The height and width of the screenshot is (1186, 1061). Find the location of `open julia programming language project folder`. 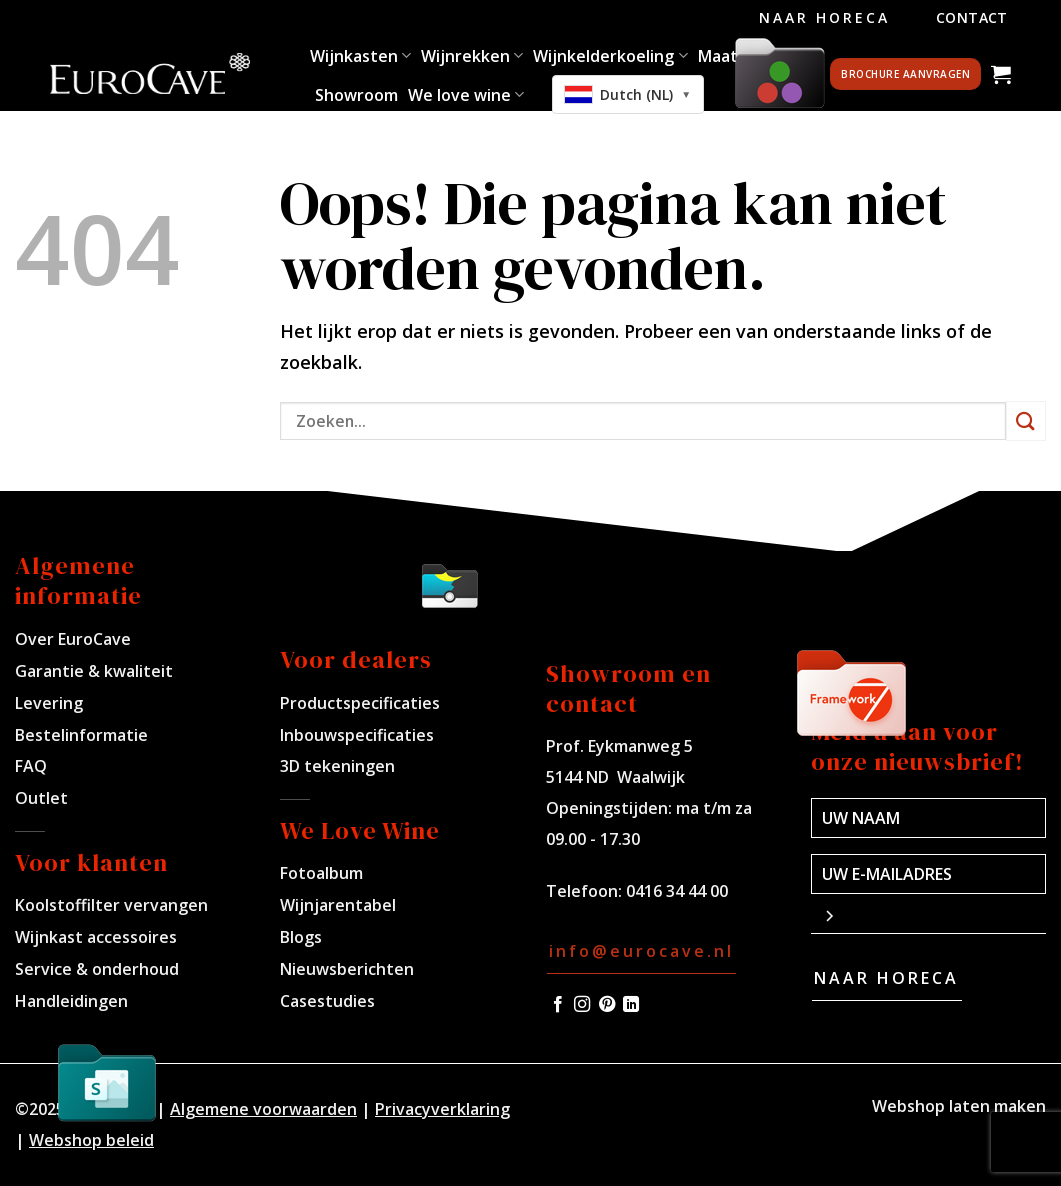

open julia programming language project folder is located at coordinates (779, 75).